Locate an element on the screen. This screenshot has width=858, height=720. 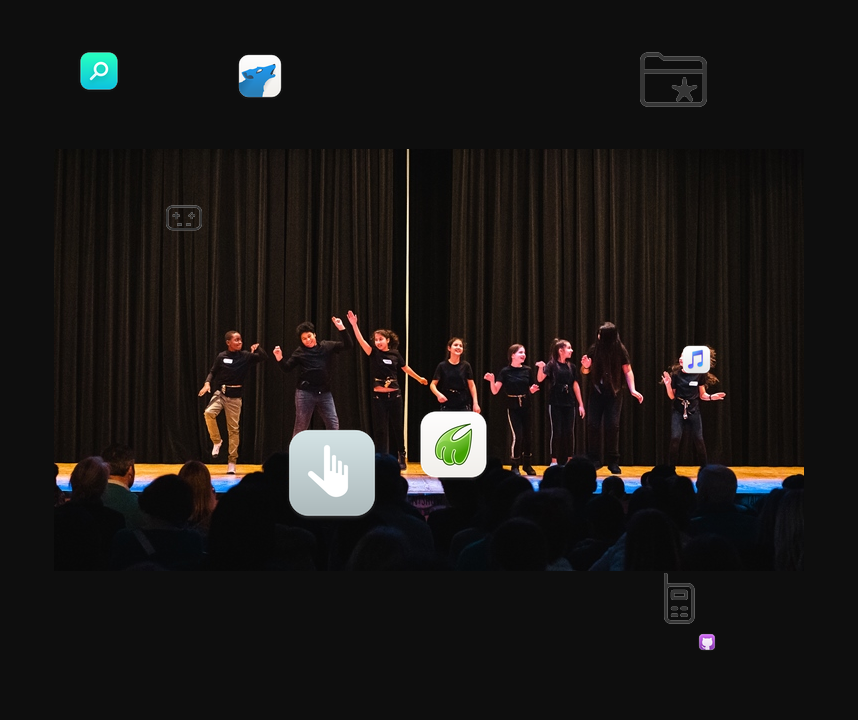
open system log viewer is located at coordinates (99, 71).